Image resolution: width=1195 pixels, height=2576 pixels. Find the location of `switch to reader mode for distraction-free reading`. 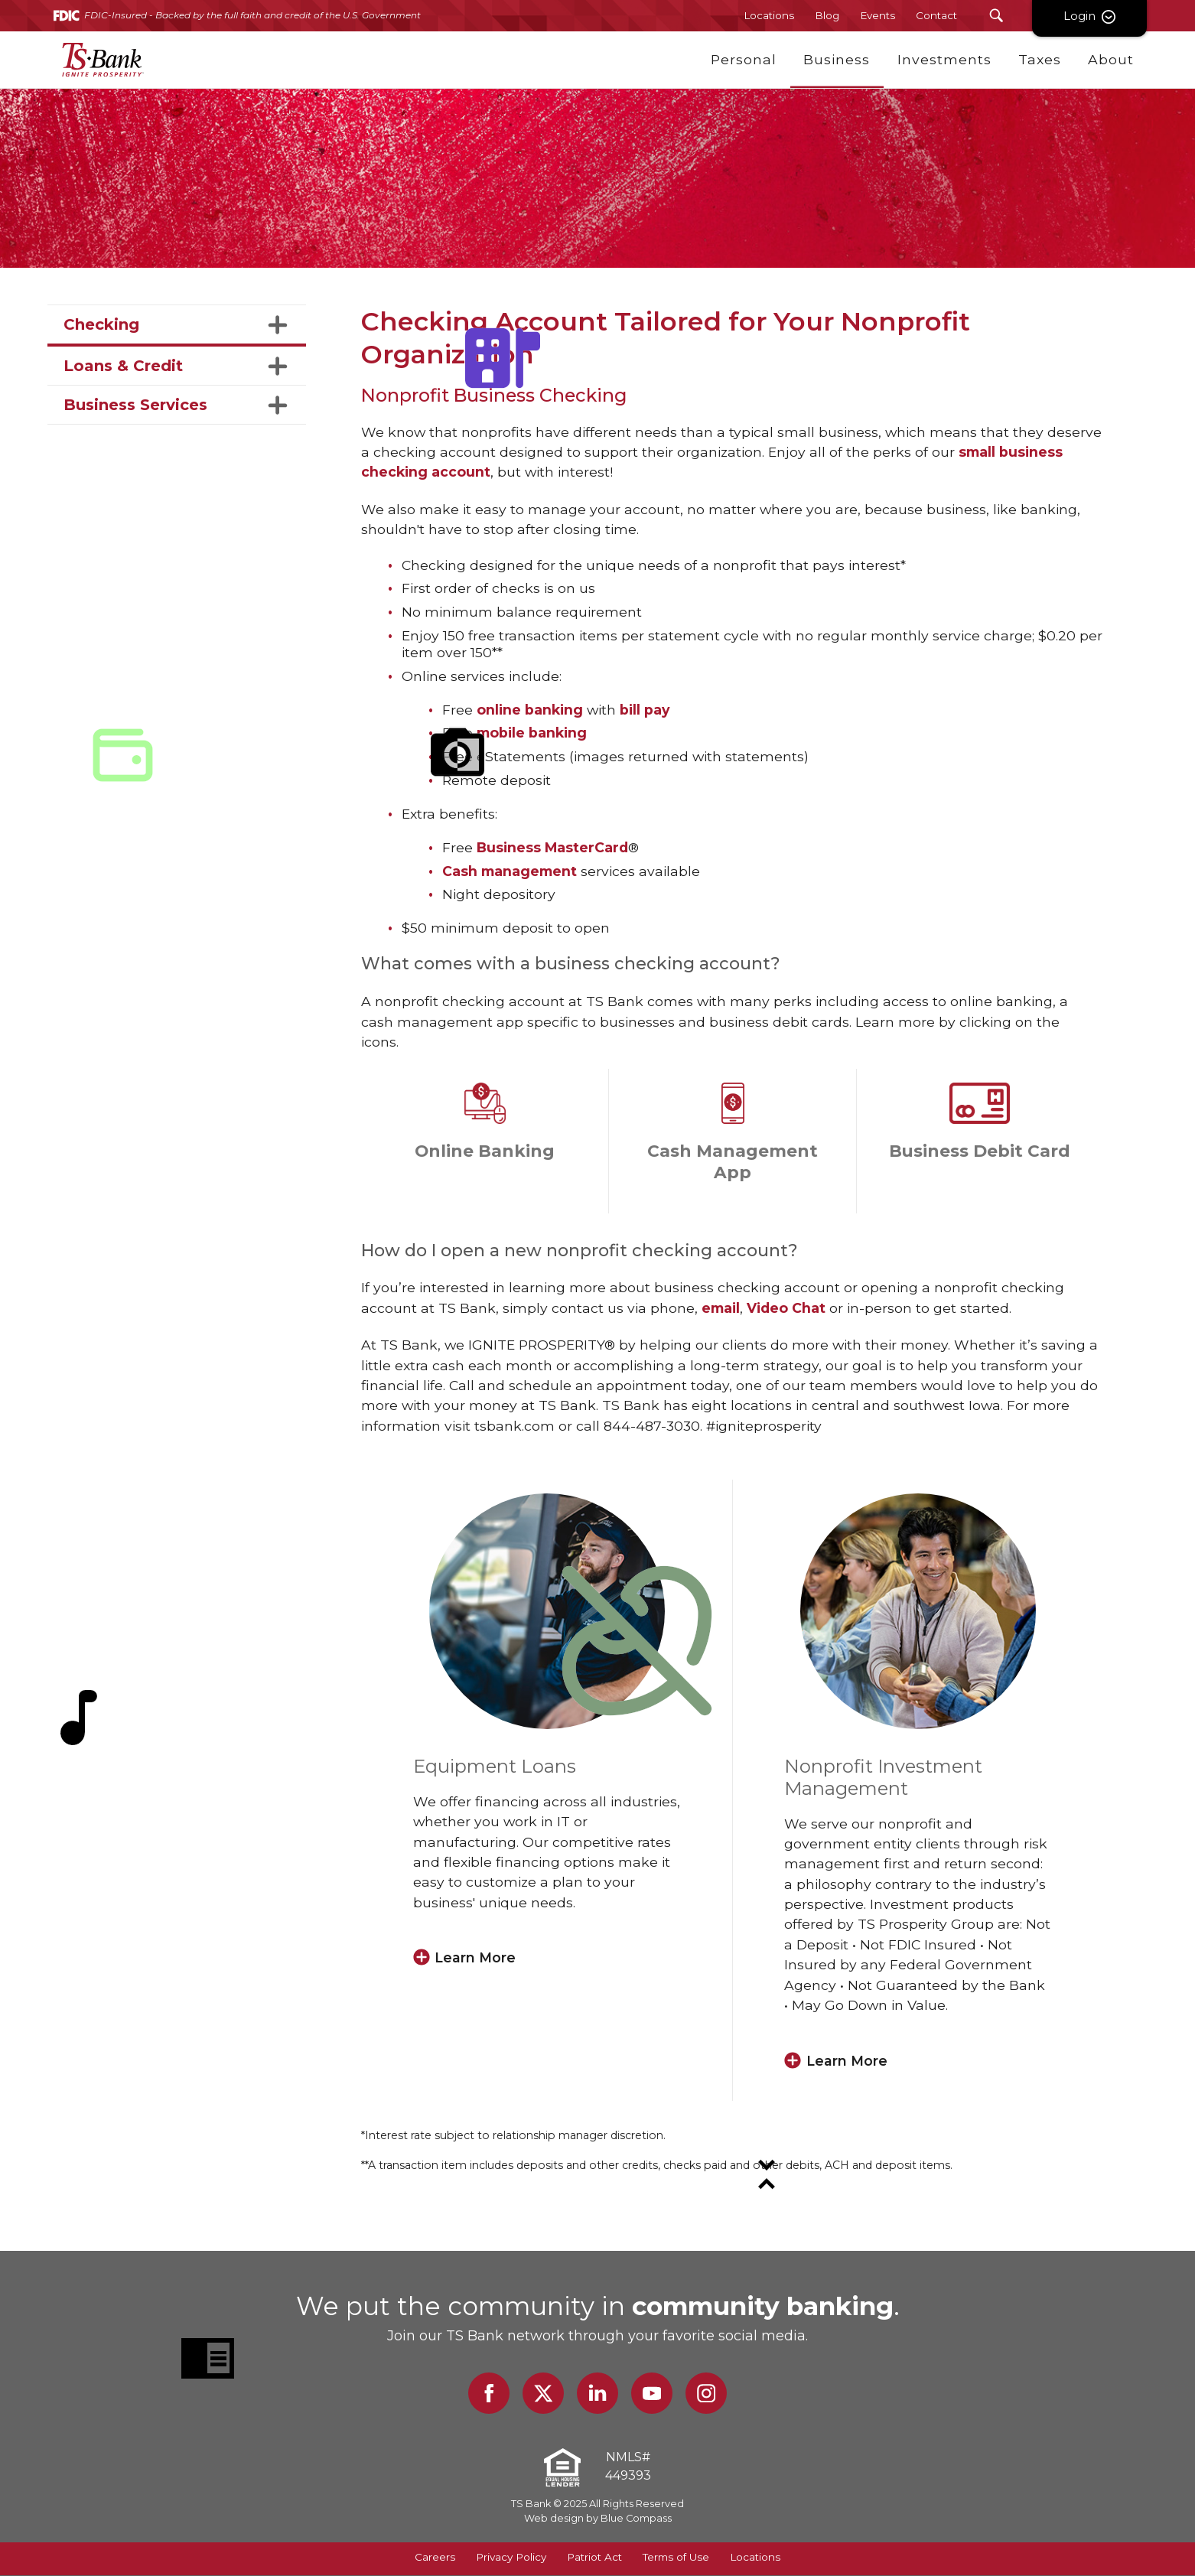

switch to reader mode for distraction-free reading is located at coordinates (207, 2356).